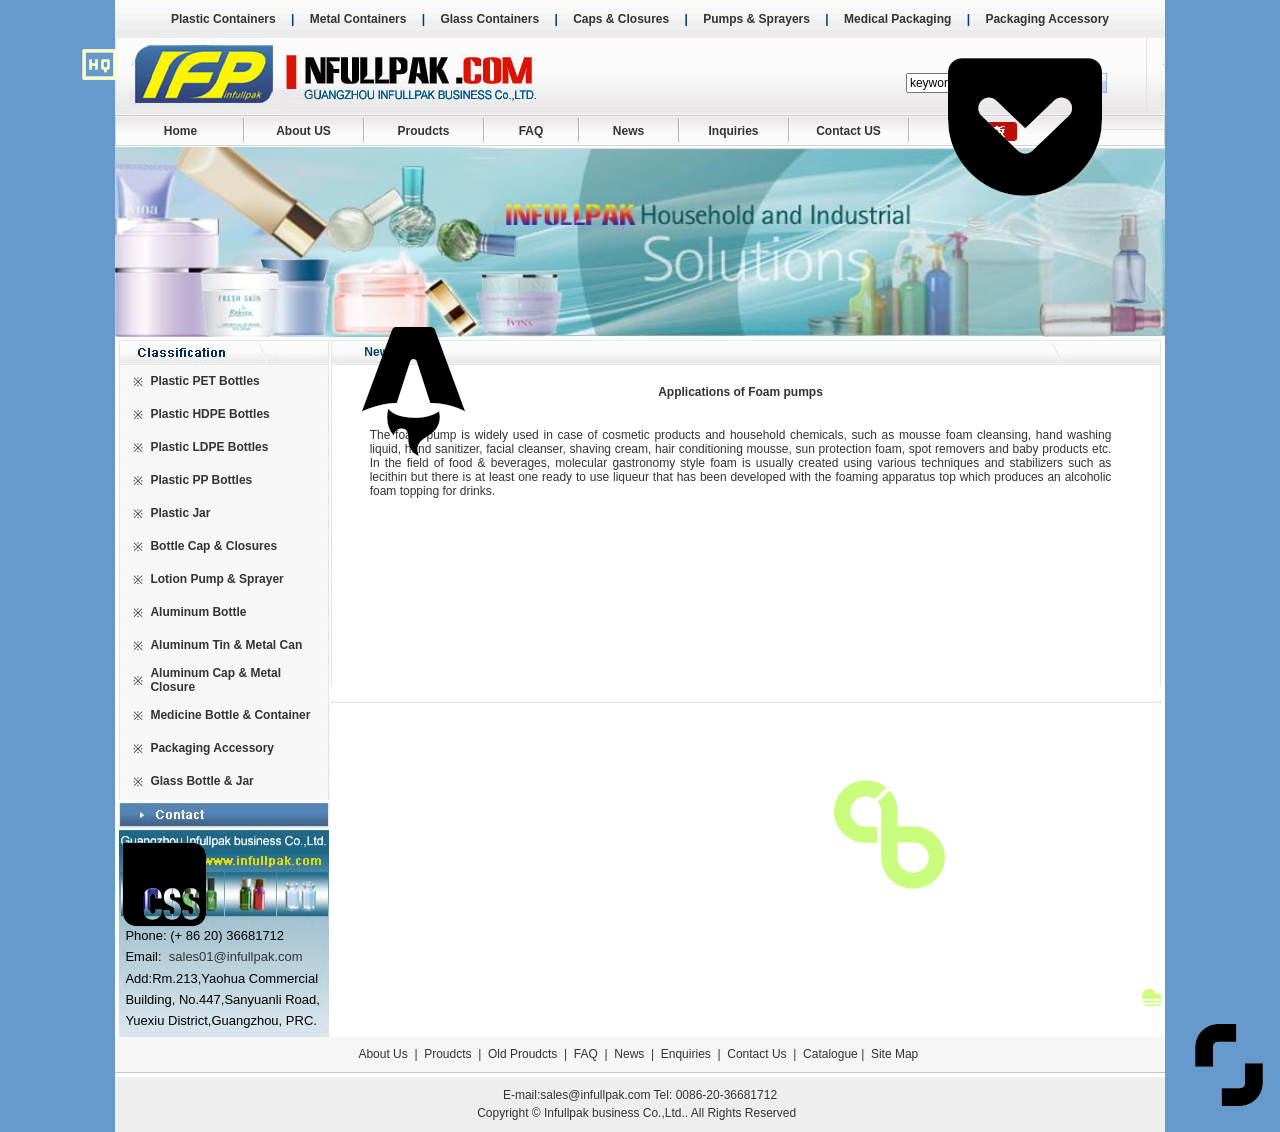 This screenshot has height=1132, width=1280. I want to click on astro web framework logo, so click(413, 391).